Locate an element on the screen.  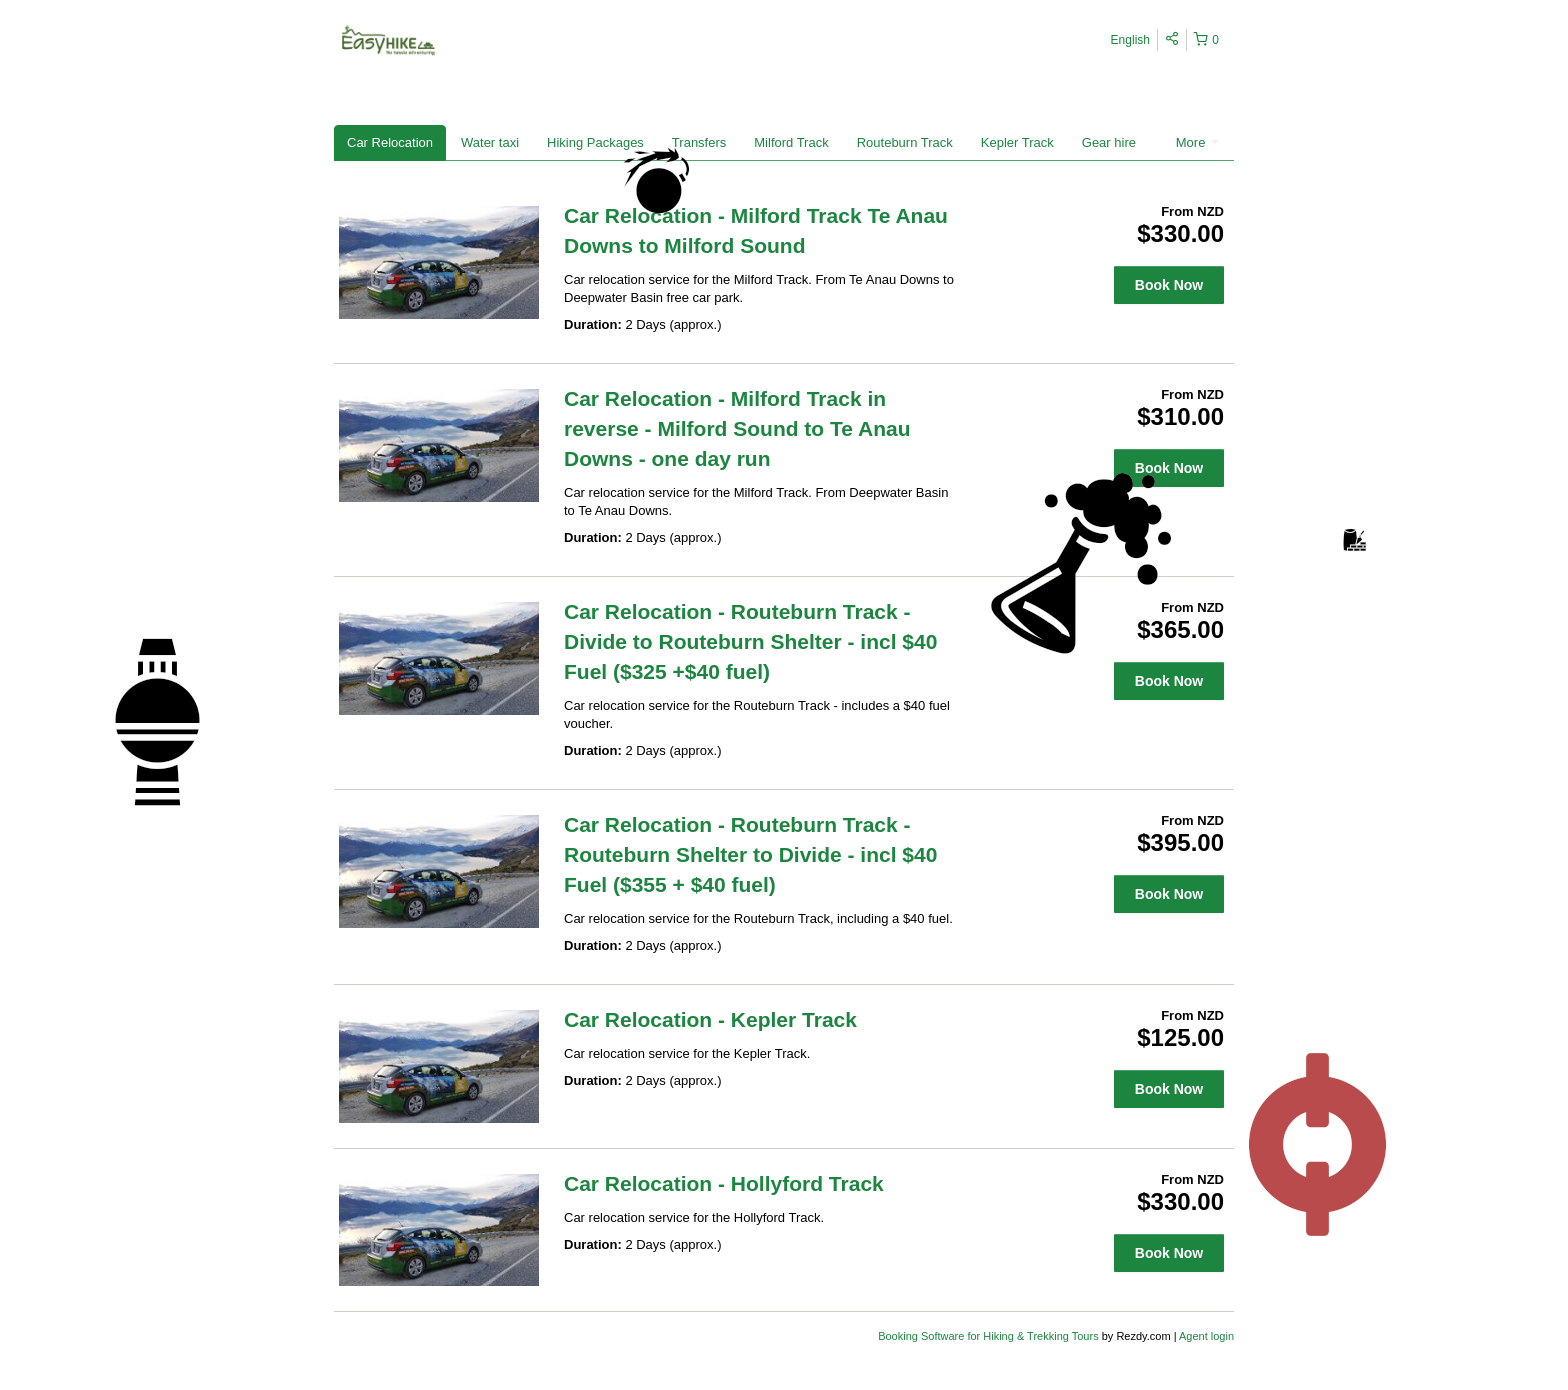
select concrete or cement materials is located at coordinates (1354, 539).